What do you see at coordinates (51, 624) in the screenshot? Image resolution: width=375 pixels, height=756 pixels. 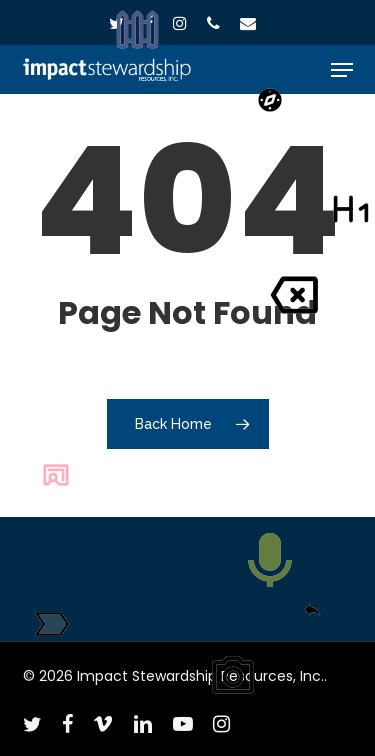 I see `apply a label or tag to an item` at bounding box center [51, 624].